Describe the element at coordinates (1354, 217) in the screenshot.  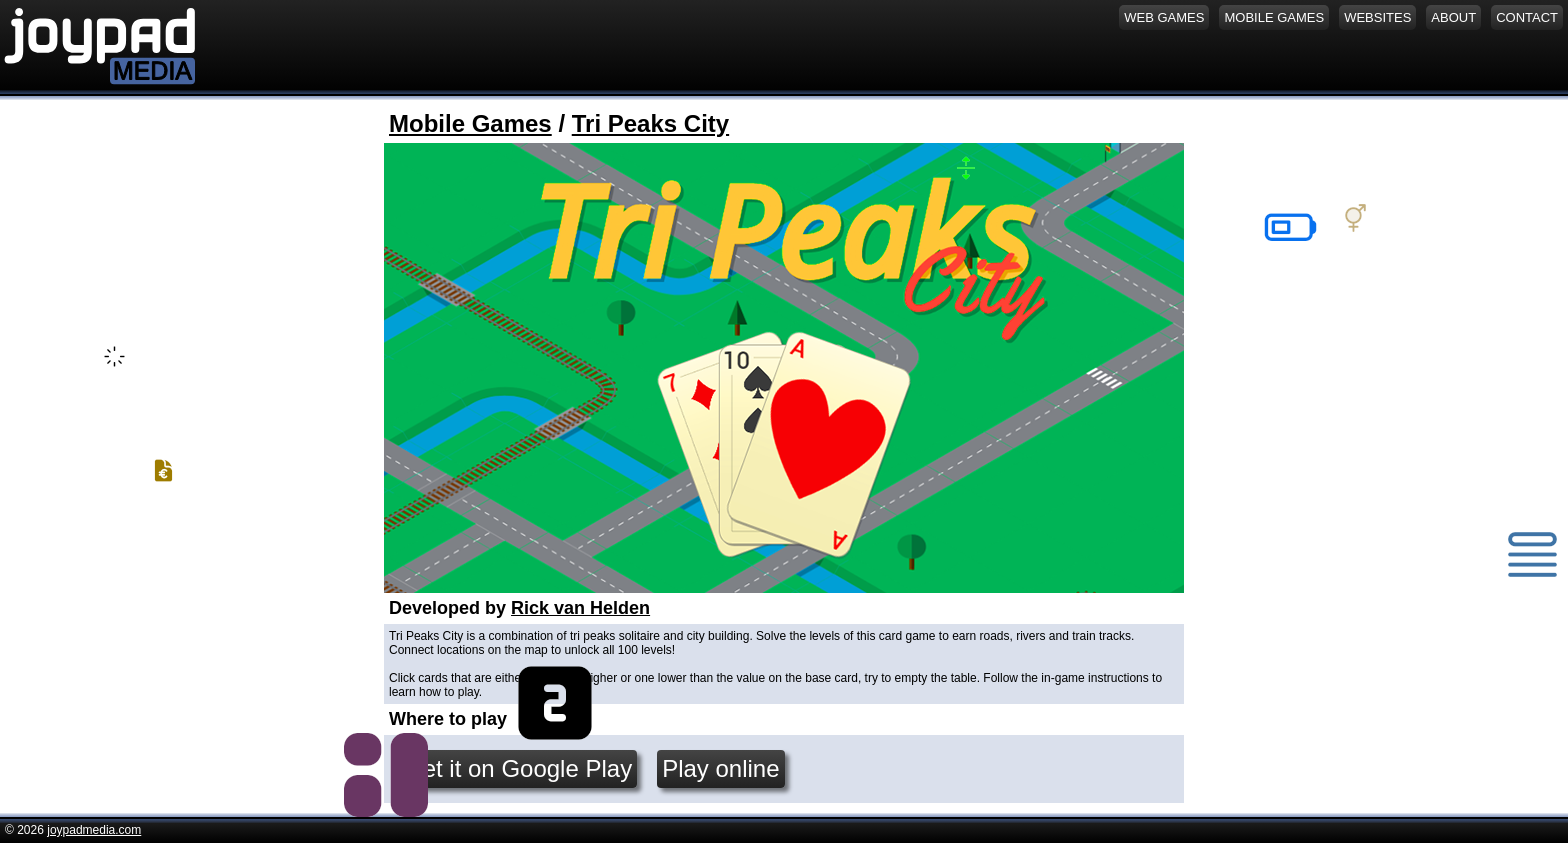
I see `indicates intersex gender identity` at that location.